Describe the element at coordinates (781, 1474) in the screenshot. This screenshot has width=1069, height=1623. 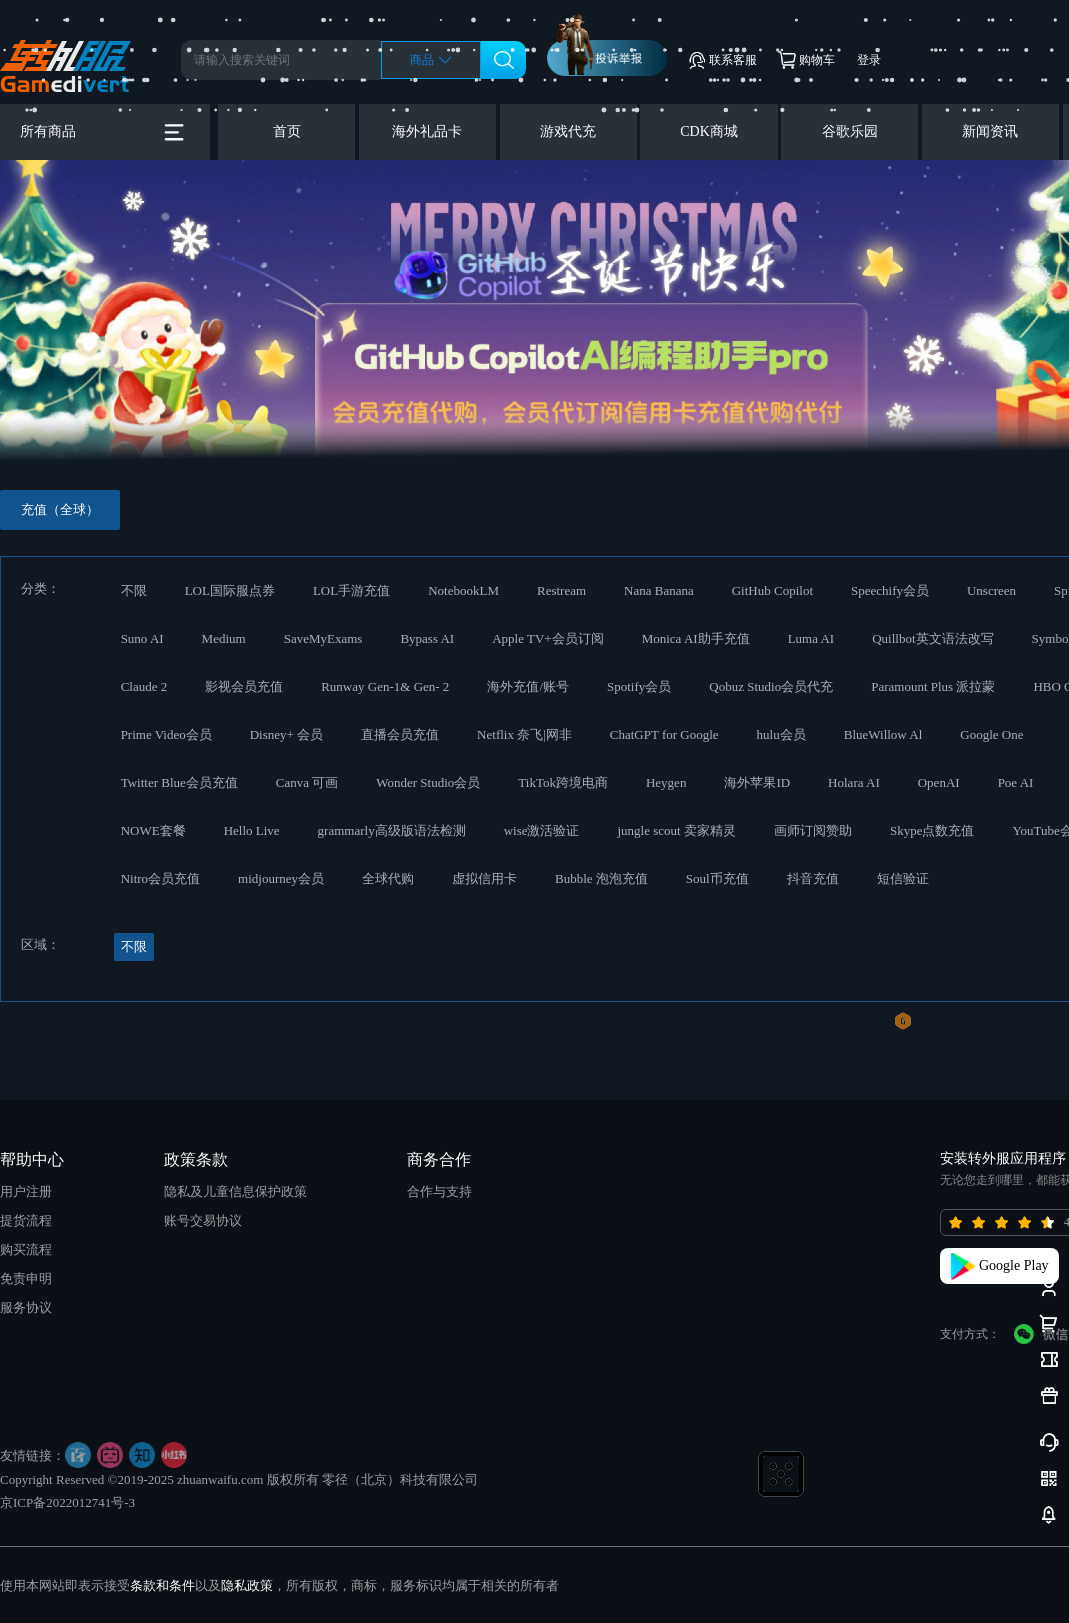
I see `randomize or shuffle content` at that location.